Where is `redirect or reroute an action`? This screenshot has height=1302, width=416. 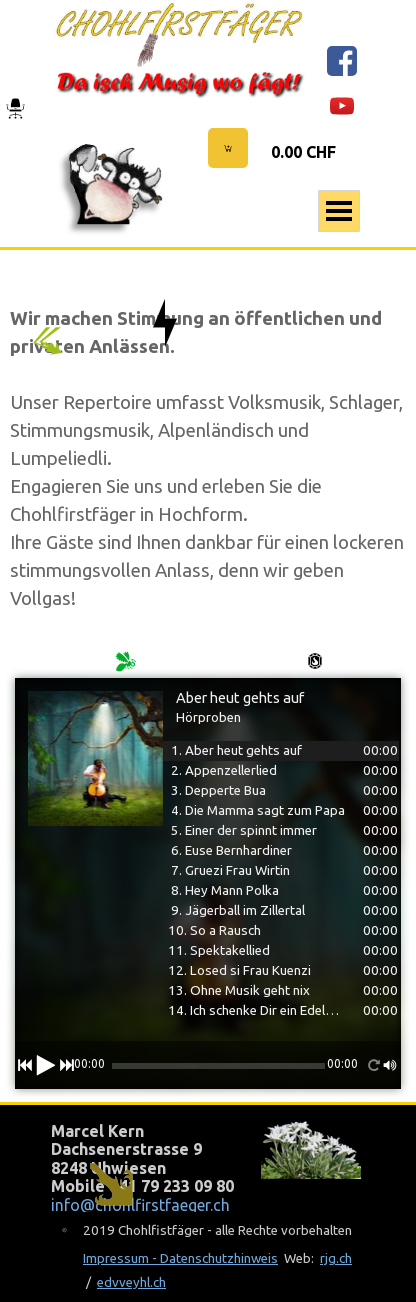 redirect or reroute an action is located at coordinates (47, 341).